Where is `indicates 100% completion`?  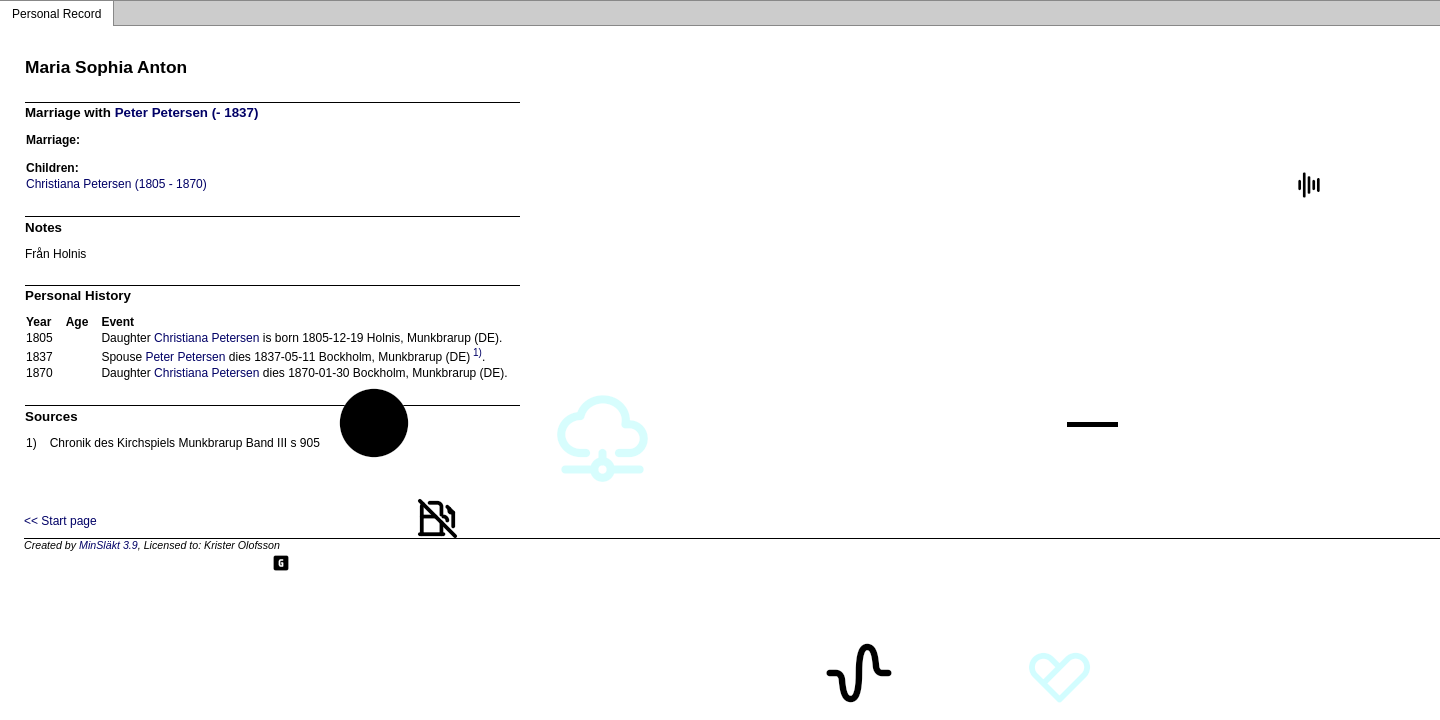 indicates 100% completion is located at coordinates (374, 423).